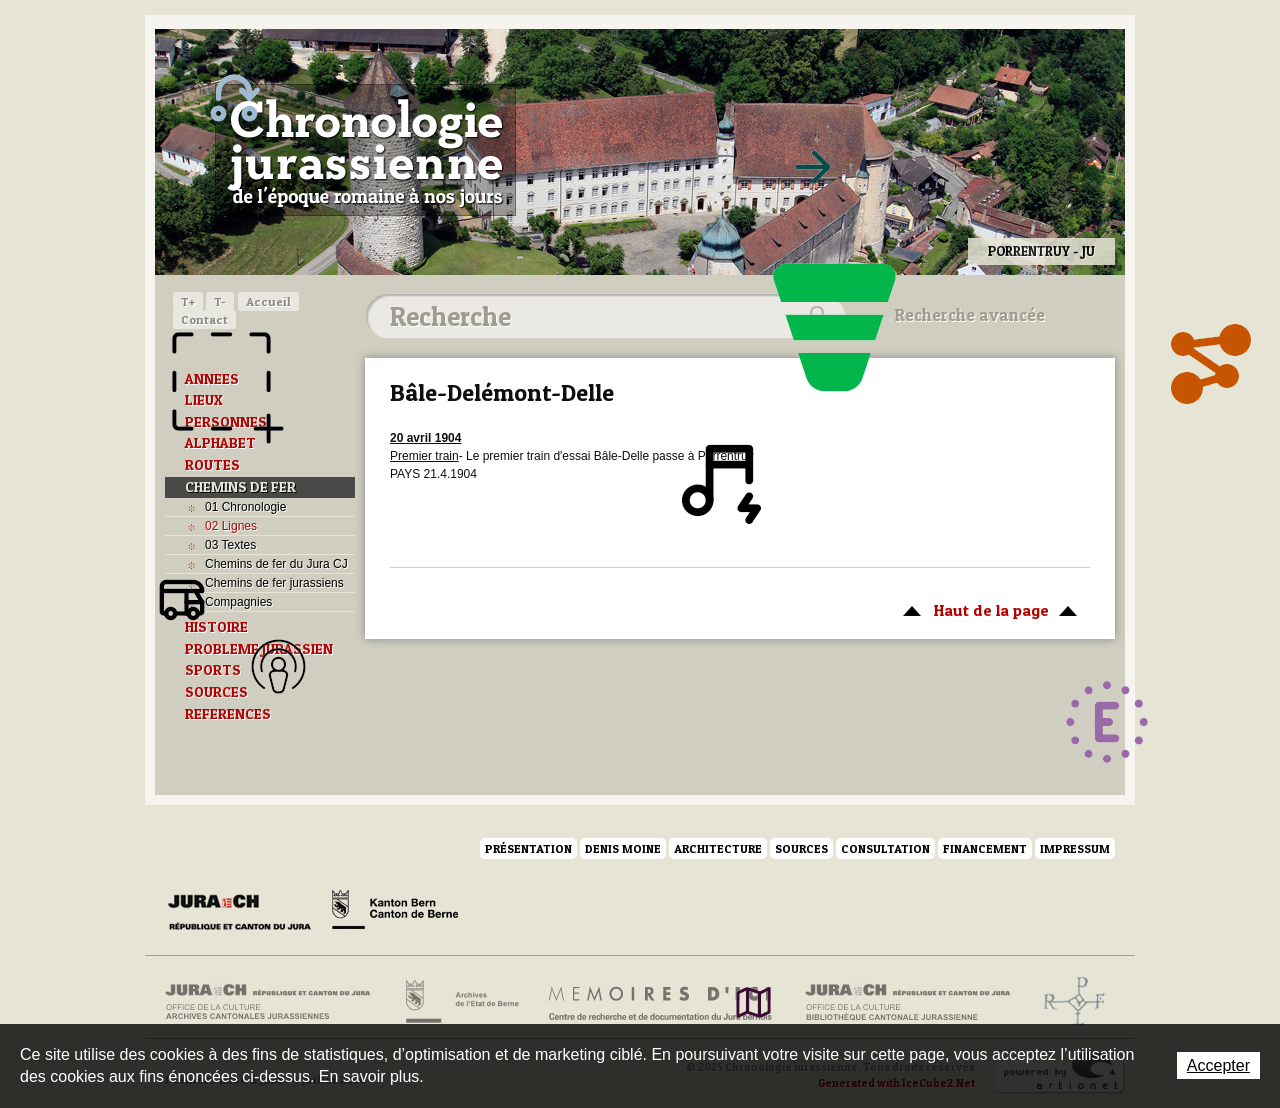  What do you see at coordinates (278, 666) in the screenshot?
I see `open apple podcasts app` at bounding box center [278, 666].